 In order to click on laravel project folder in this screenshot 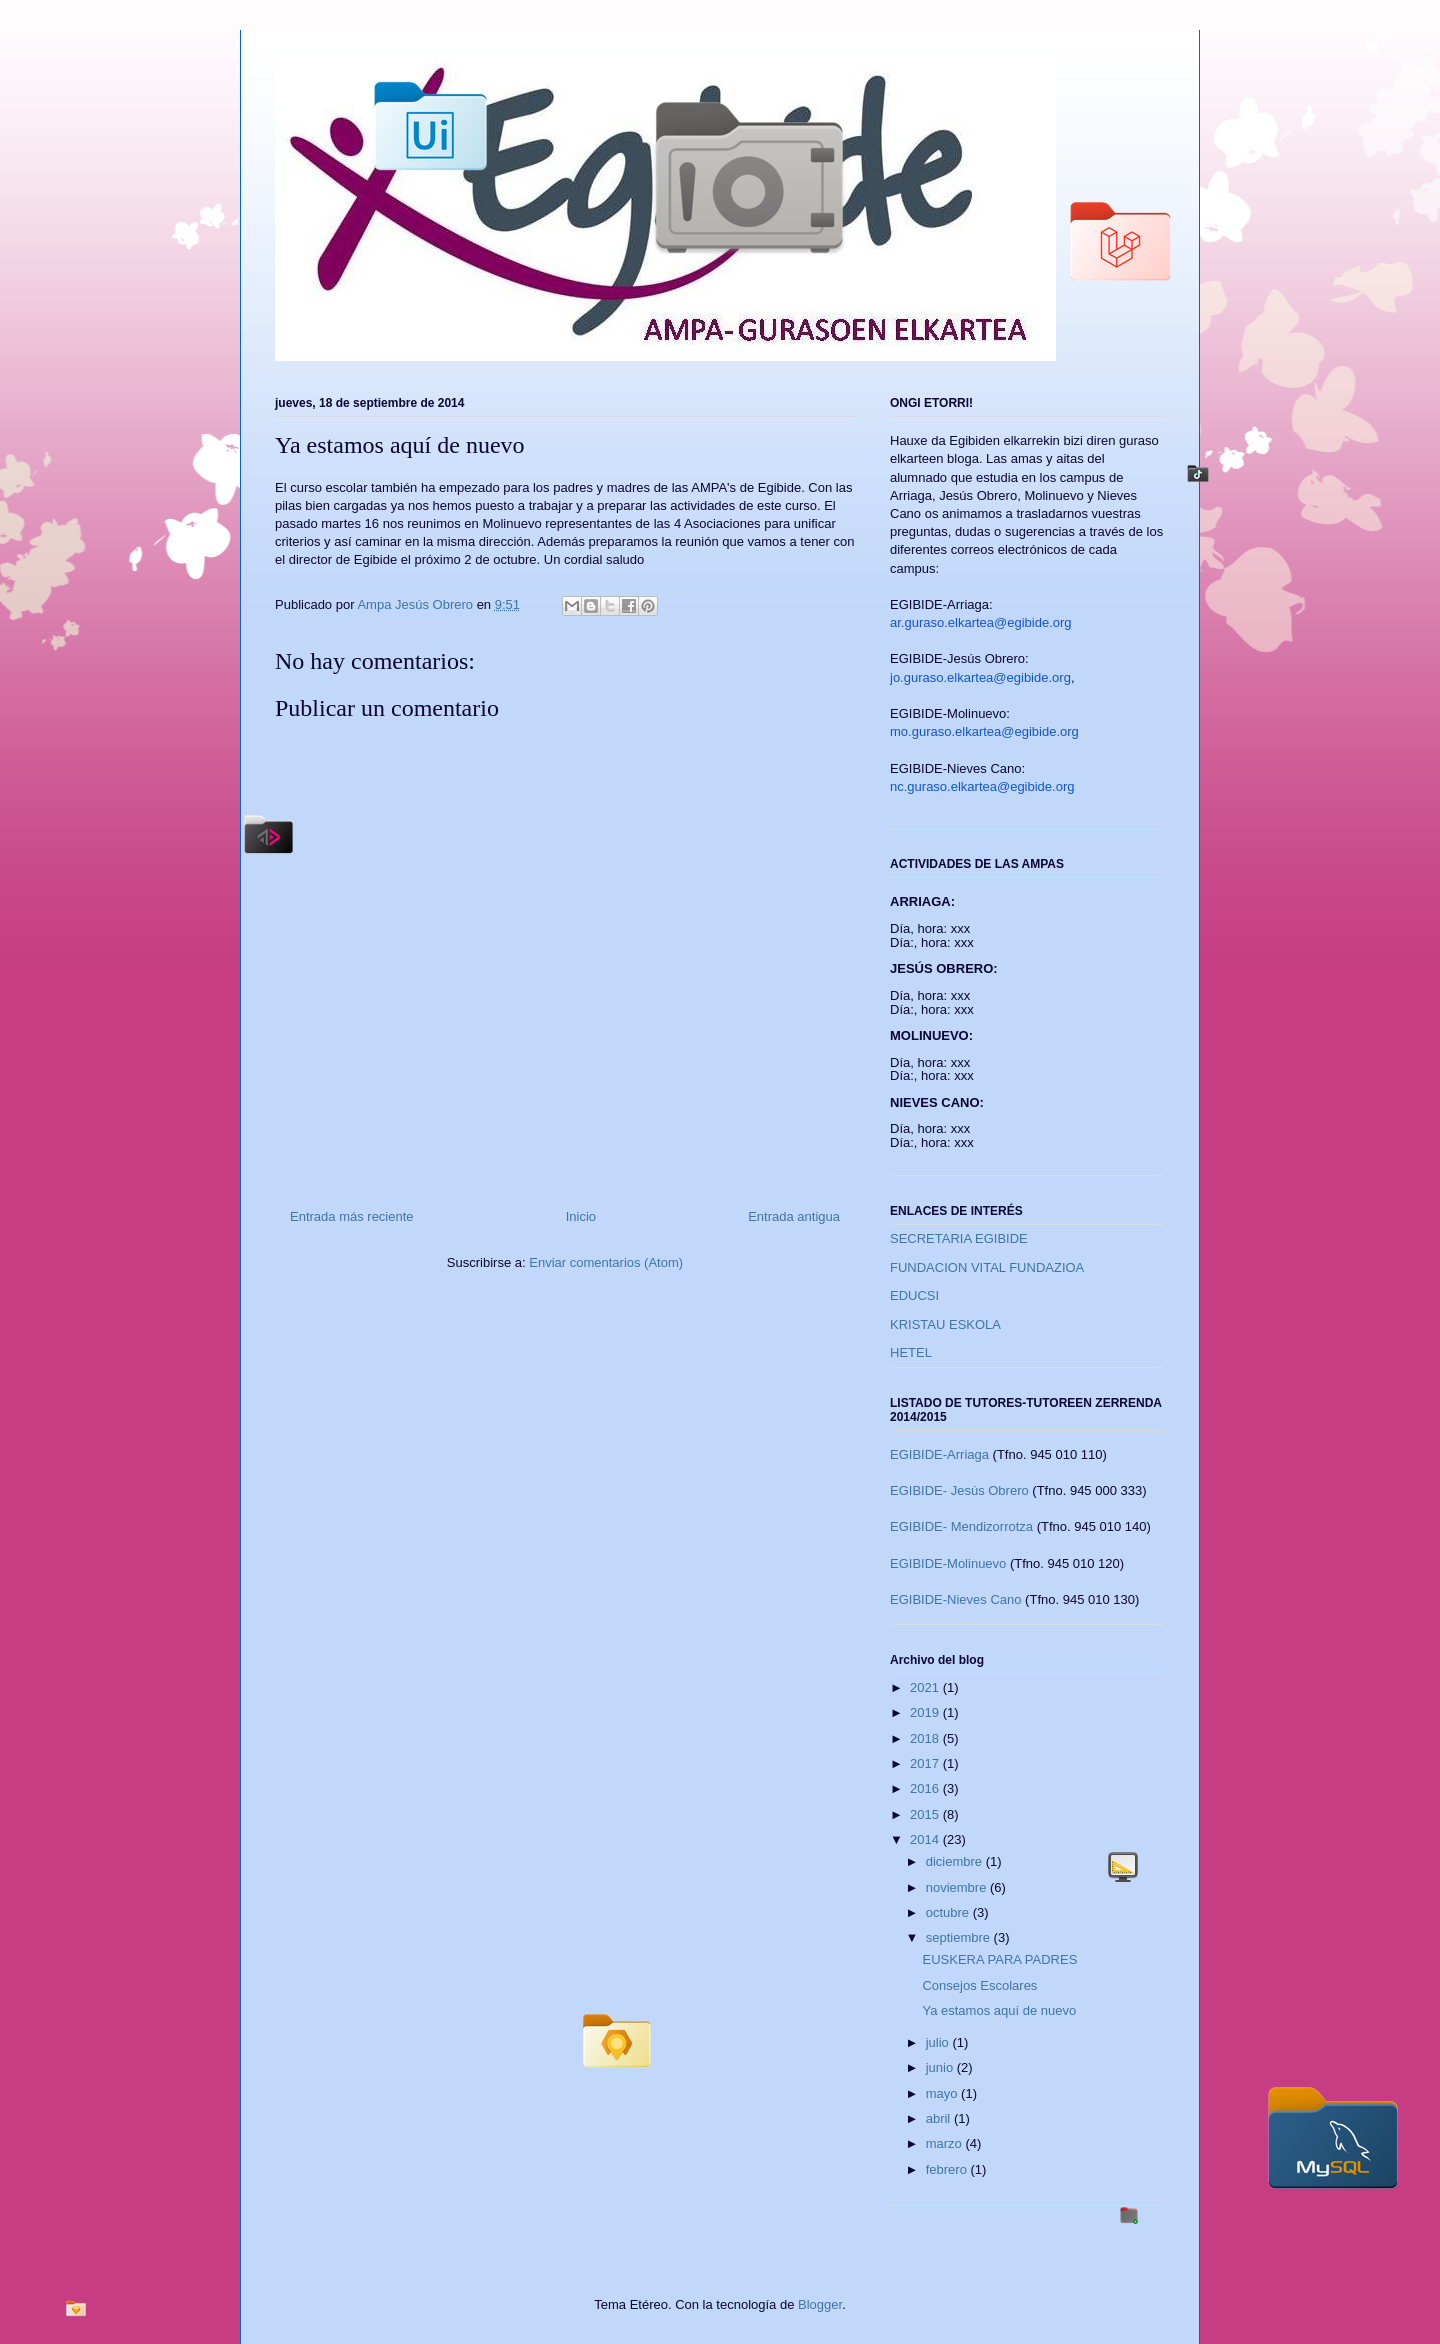, I will do `click(1120, 244)`.